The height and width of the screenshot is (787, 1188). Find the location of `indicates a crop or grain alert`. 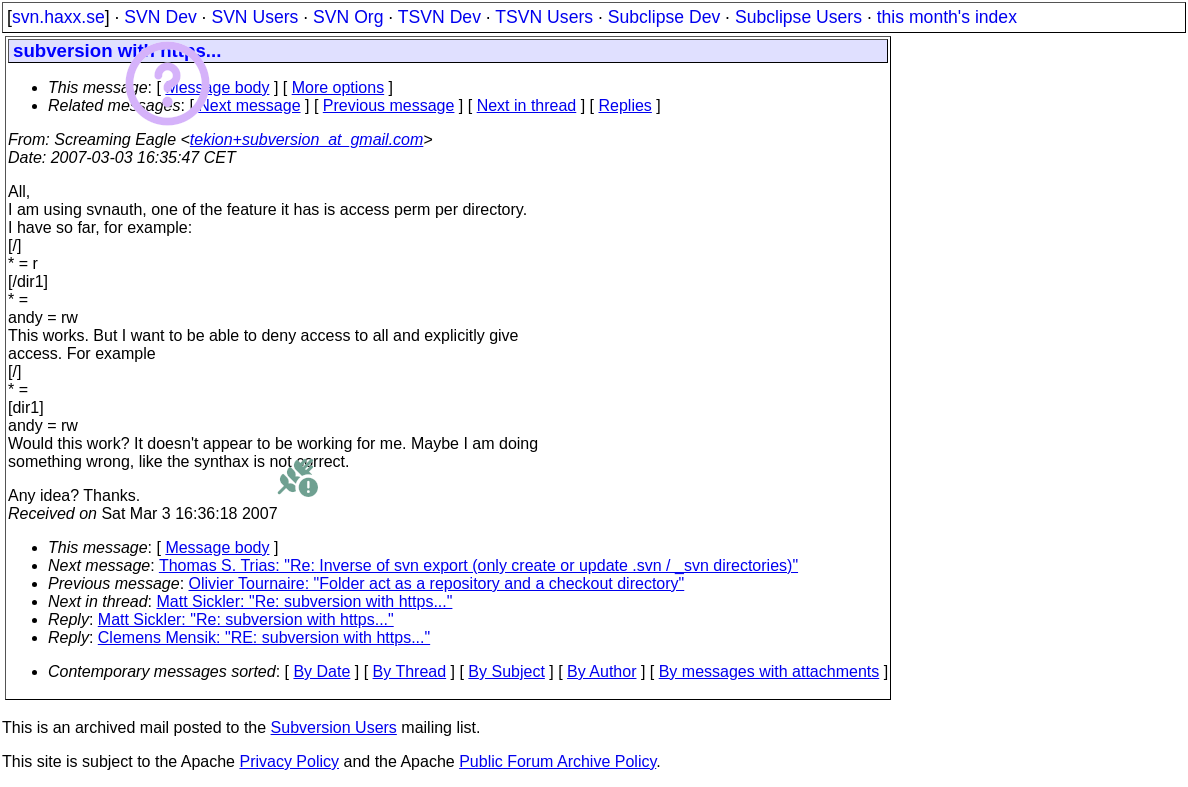

indicates a crop or grain alert is located at coordinates (296, 475).